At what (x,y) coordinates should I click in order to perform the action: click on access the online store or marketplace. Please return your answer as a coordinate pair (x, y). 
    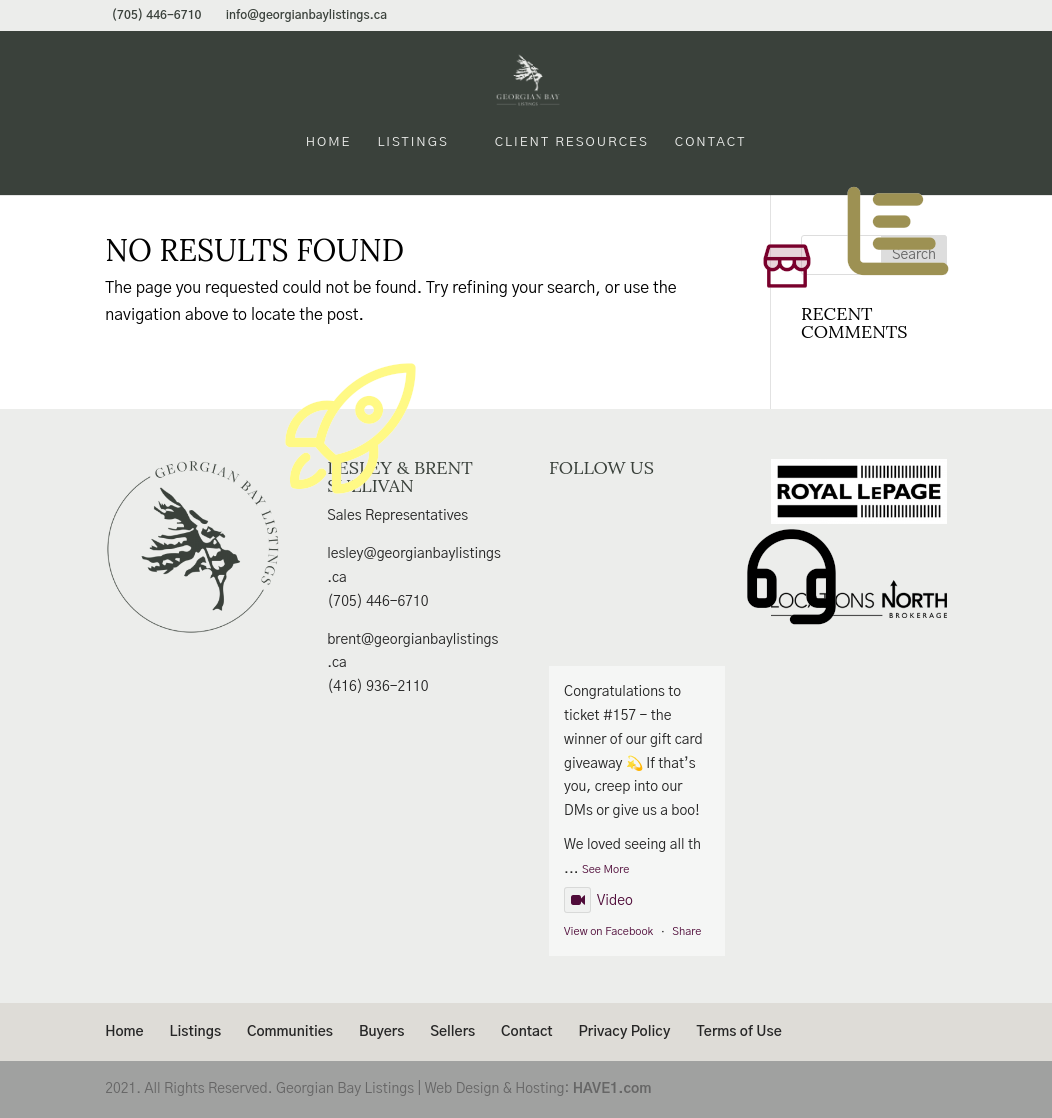
    Looking at the image, I should click on (787, 266).